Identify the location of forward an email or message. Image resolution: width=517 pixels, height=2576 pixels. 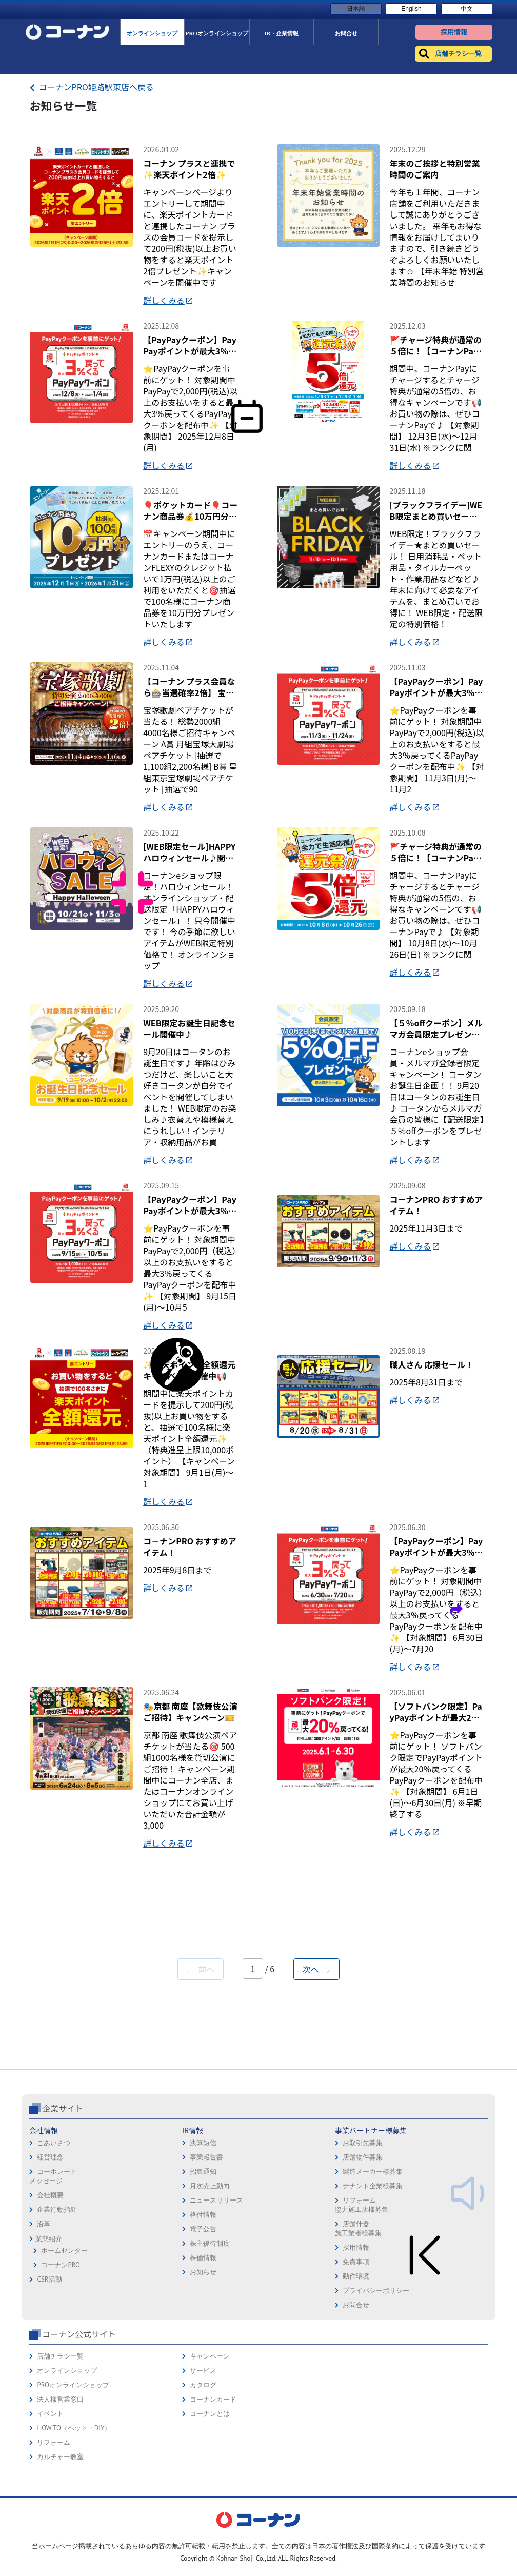
(456, 1610).